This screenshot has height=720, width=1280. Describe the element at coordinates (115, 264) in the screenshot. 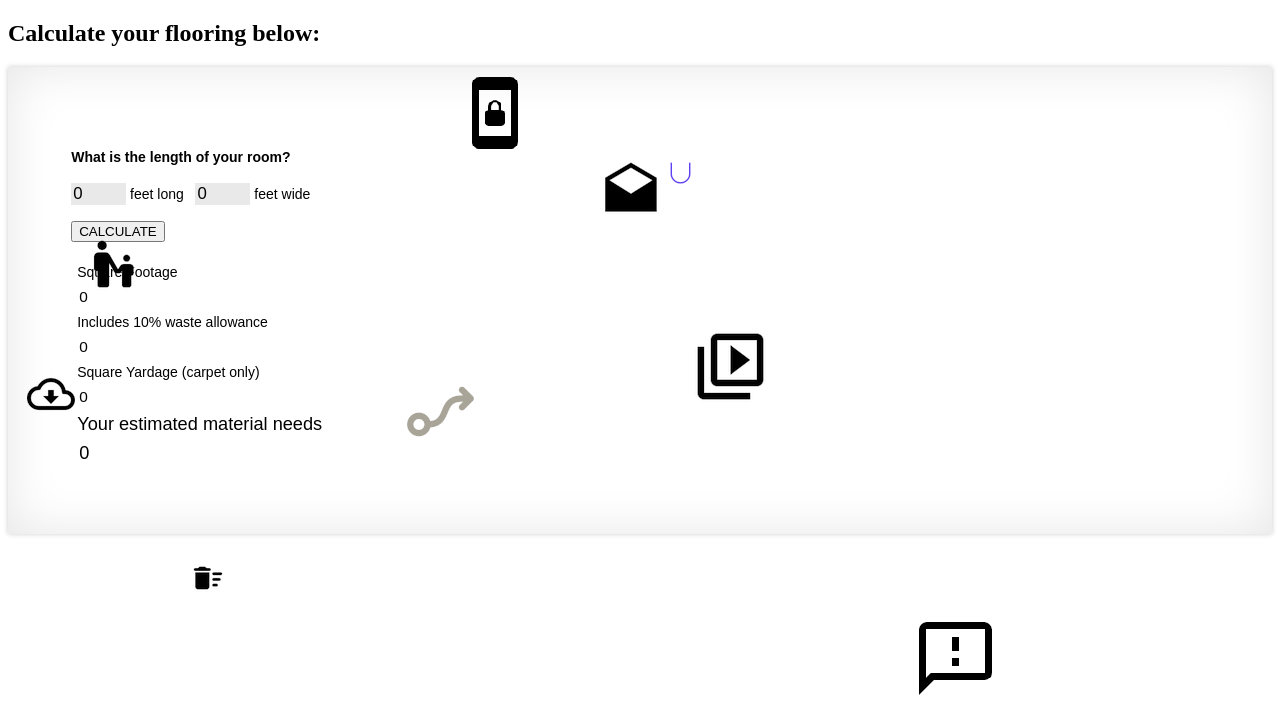

I see `indicates child supervision required` at that location.